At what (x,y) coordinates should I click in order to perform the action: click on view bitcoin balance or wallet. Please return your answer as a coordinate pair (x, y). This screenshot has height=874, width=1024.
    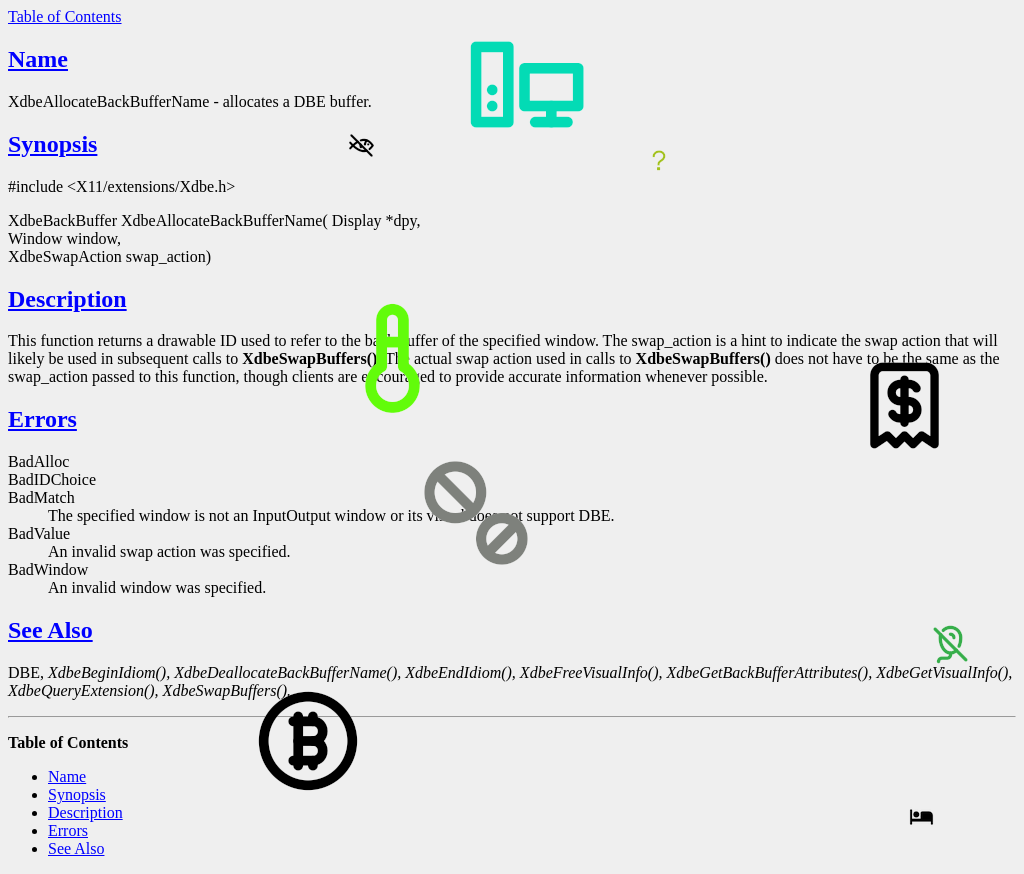
    Looking at the image, I should click on (308, 741).